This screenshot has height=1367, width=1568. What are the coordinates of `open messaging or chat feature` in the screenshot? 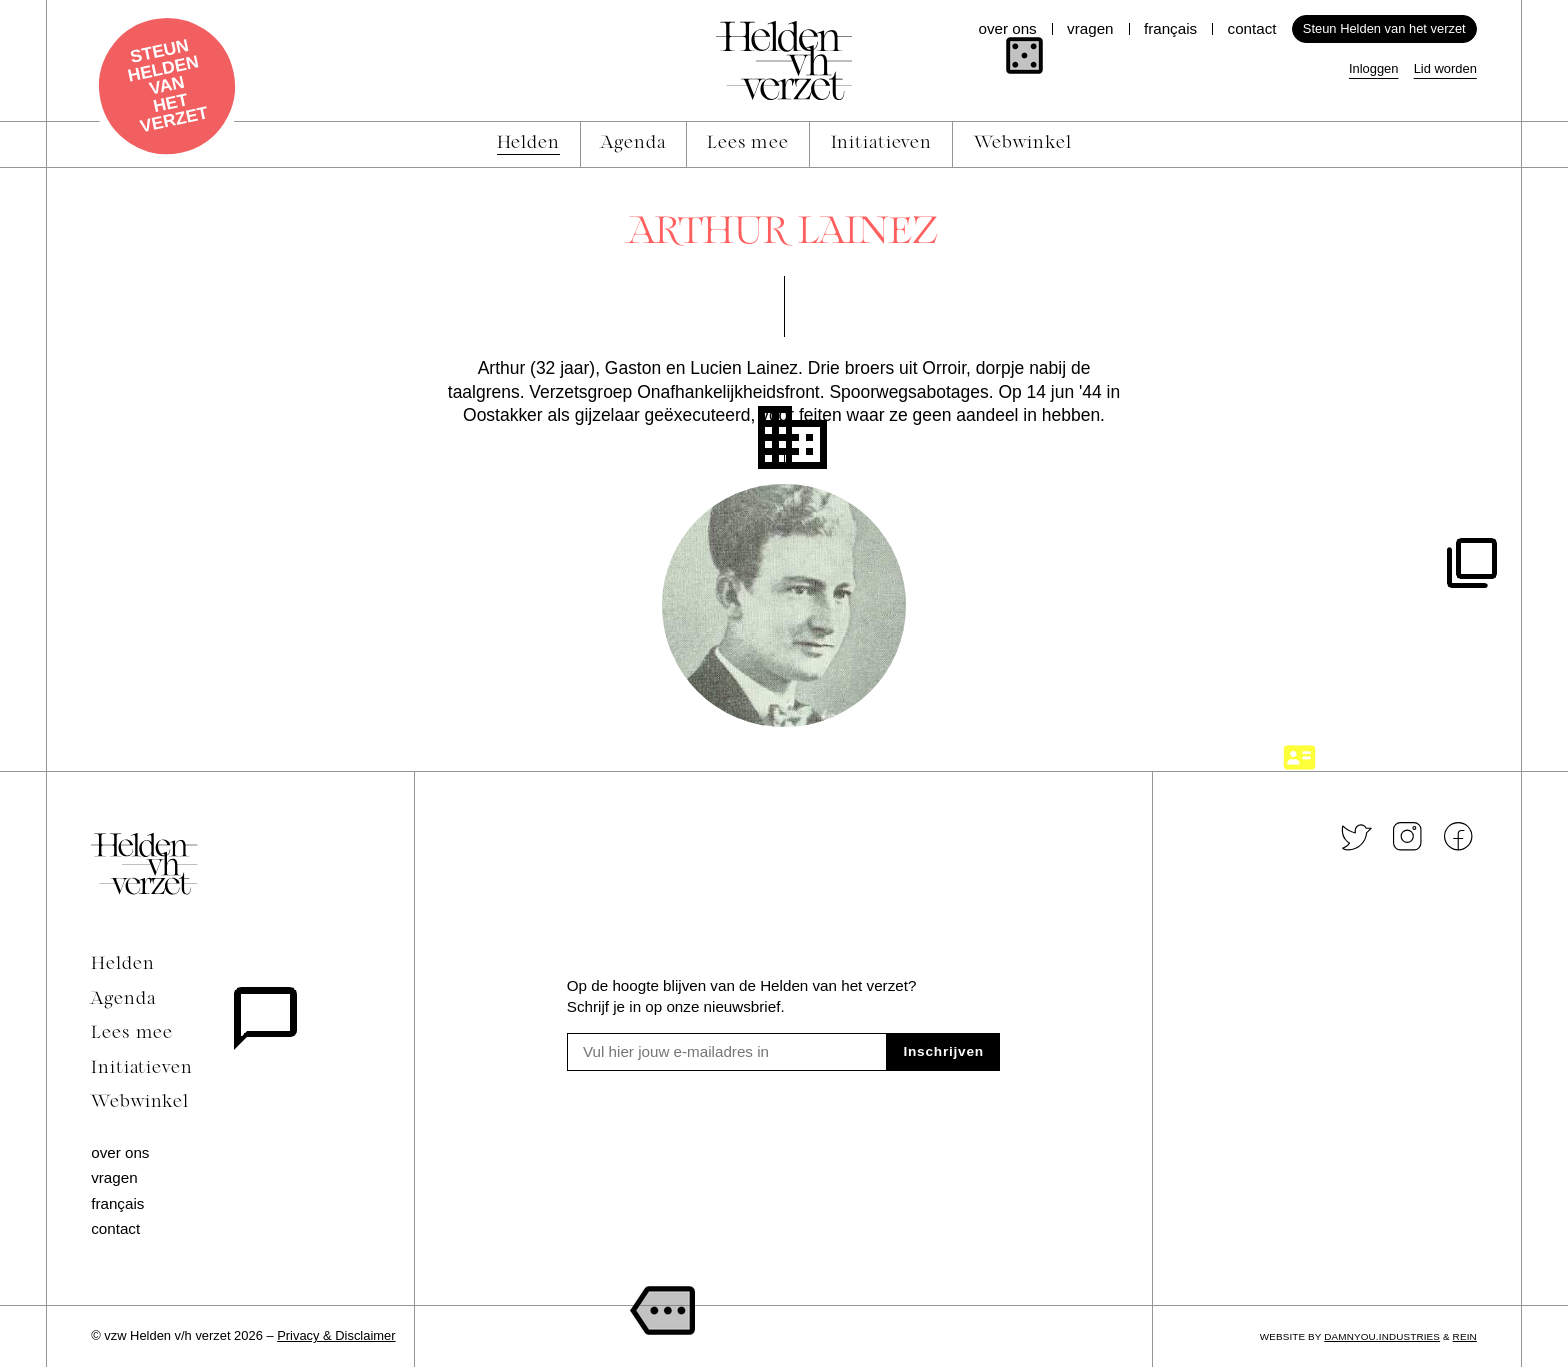 It's located at (265, 1018).